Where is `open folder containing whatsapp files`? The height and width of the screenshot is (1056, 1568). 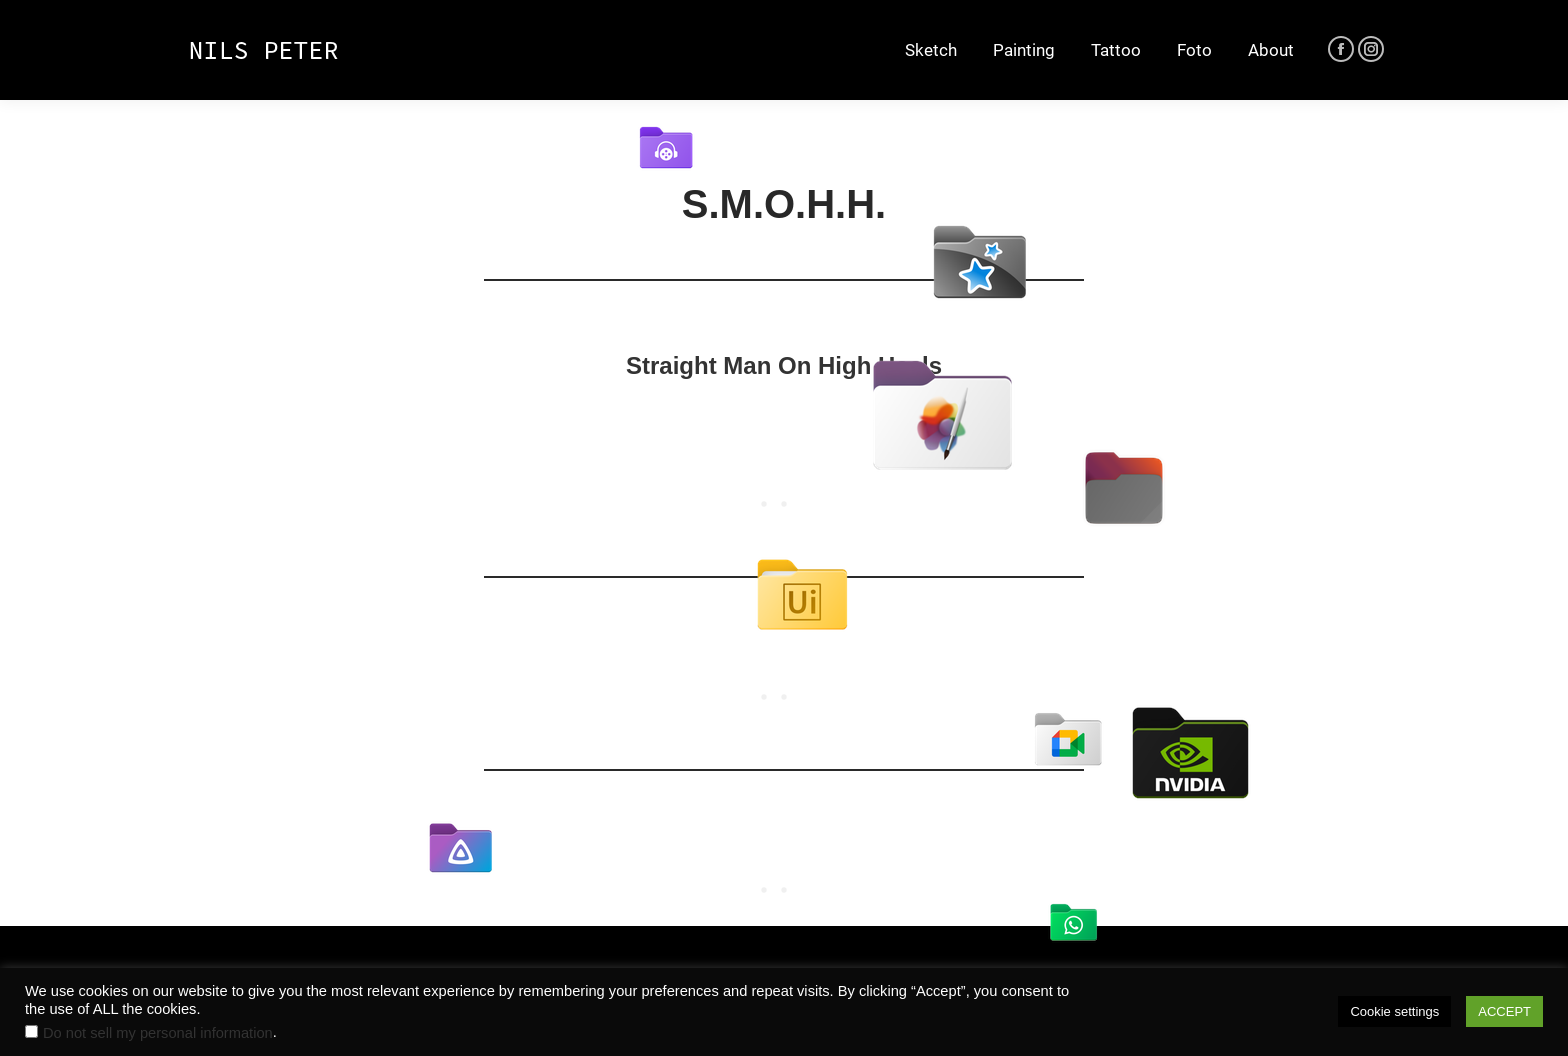 open folder containing whatsapp files is located at coordinates (1073, 923).